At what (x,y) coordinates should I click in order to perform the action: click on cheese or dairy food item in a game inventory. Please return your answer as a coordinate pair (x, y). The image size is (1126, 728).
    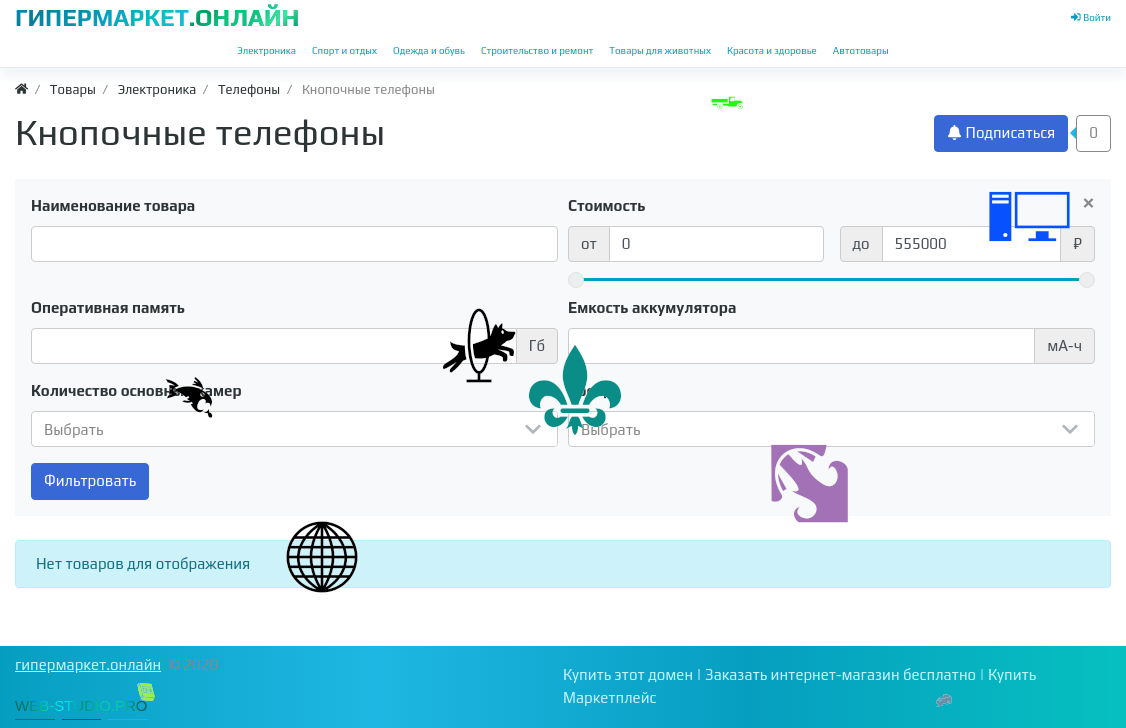
    Looking at the image, I should click on (944, 701).